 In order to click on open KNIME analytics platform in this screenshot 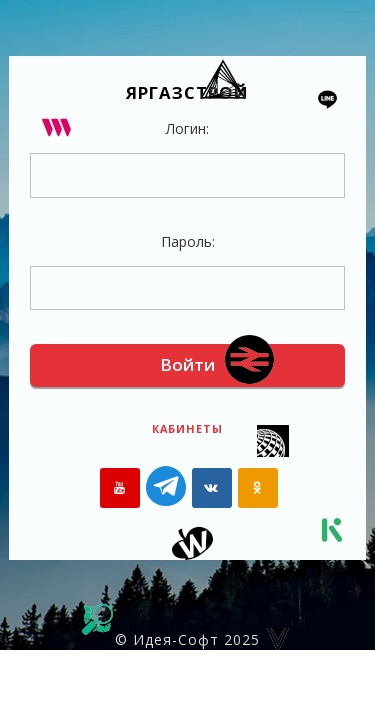, I will do `click(223, 79)`.